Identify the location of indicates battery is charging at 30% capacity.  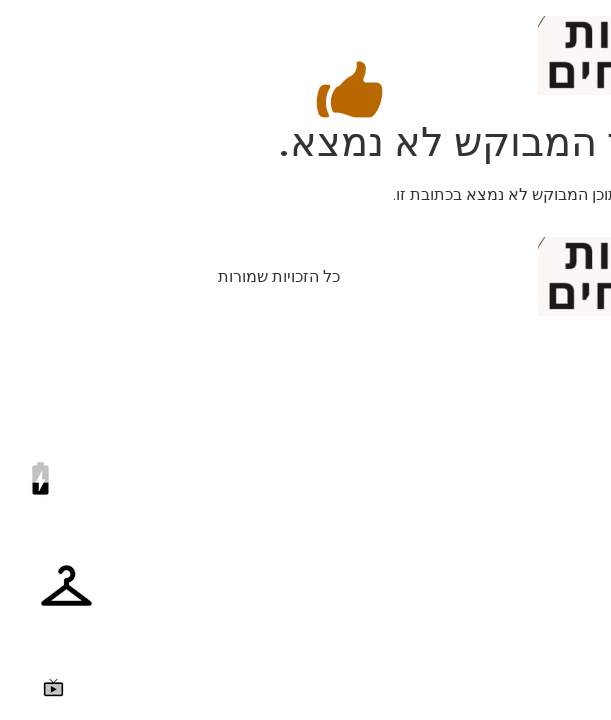
(40, 478).